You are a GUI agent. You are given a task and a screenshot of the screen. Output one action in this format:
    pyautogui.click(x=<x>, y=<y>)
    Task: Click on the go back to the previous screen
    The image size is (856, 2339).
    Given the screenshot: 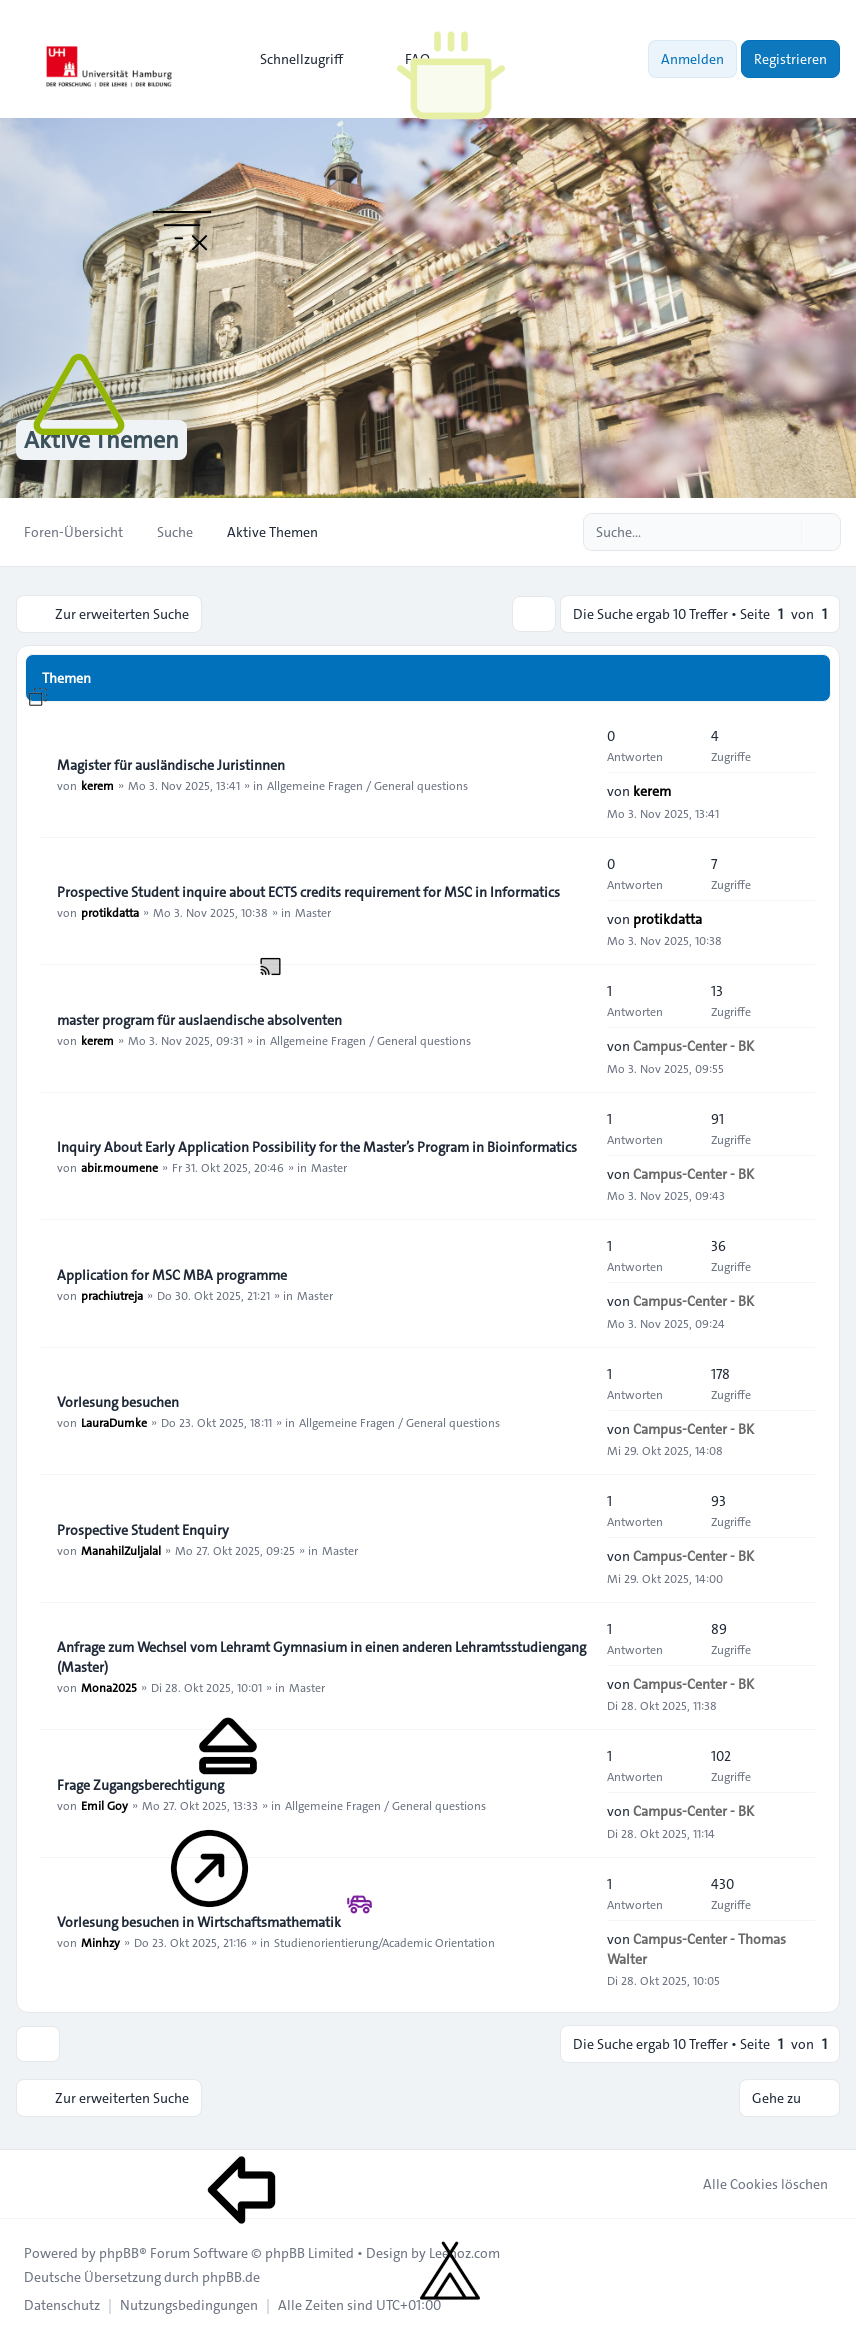 What is the action you would take?
    pyautogui.click(x=244, y=2190)
    